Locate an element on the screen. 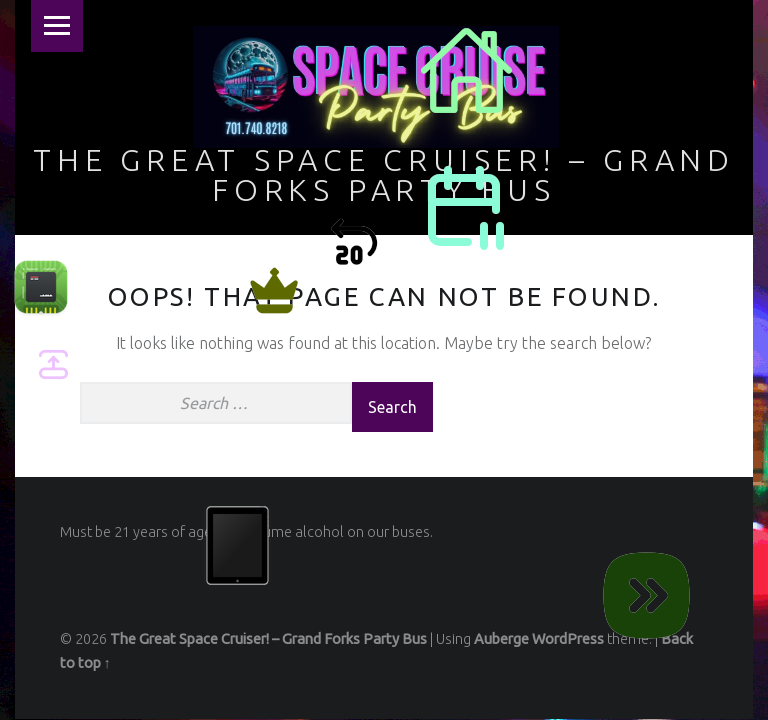 The width and height of the screenshot is (768, 720). pause a scheduled event is located at coordinates (464, 206).